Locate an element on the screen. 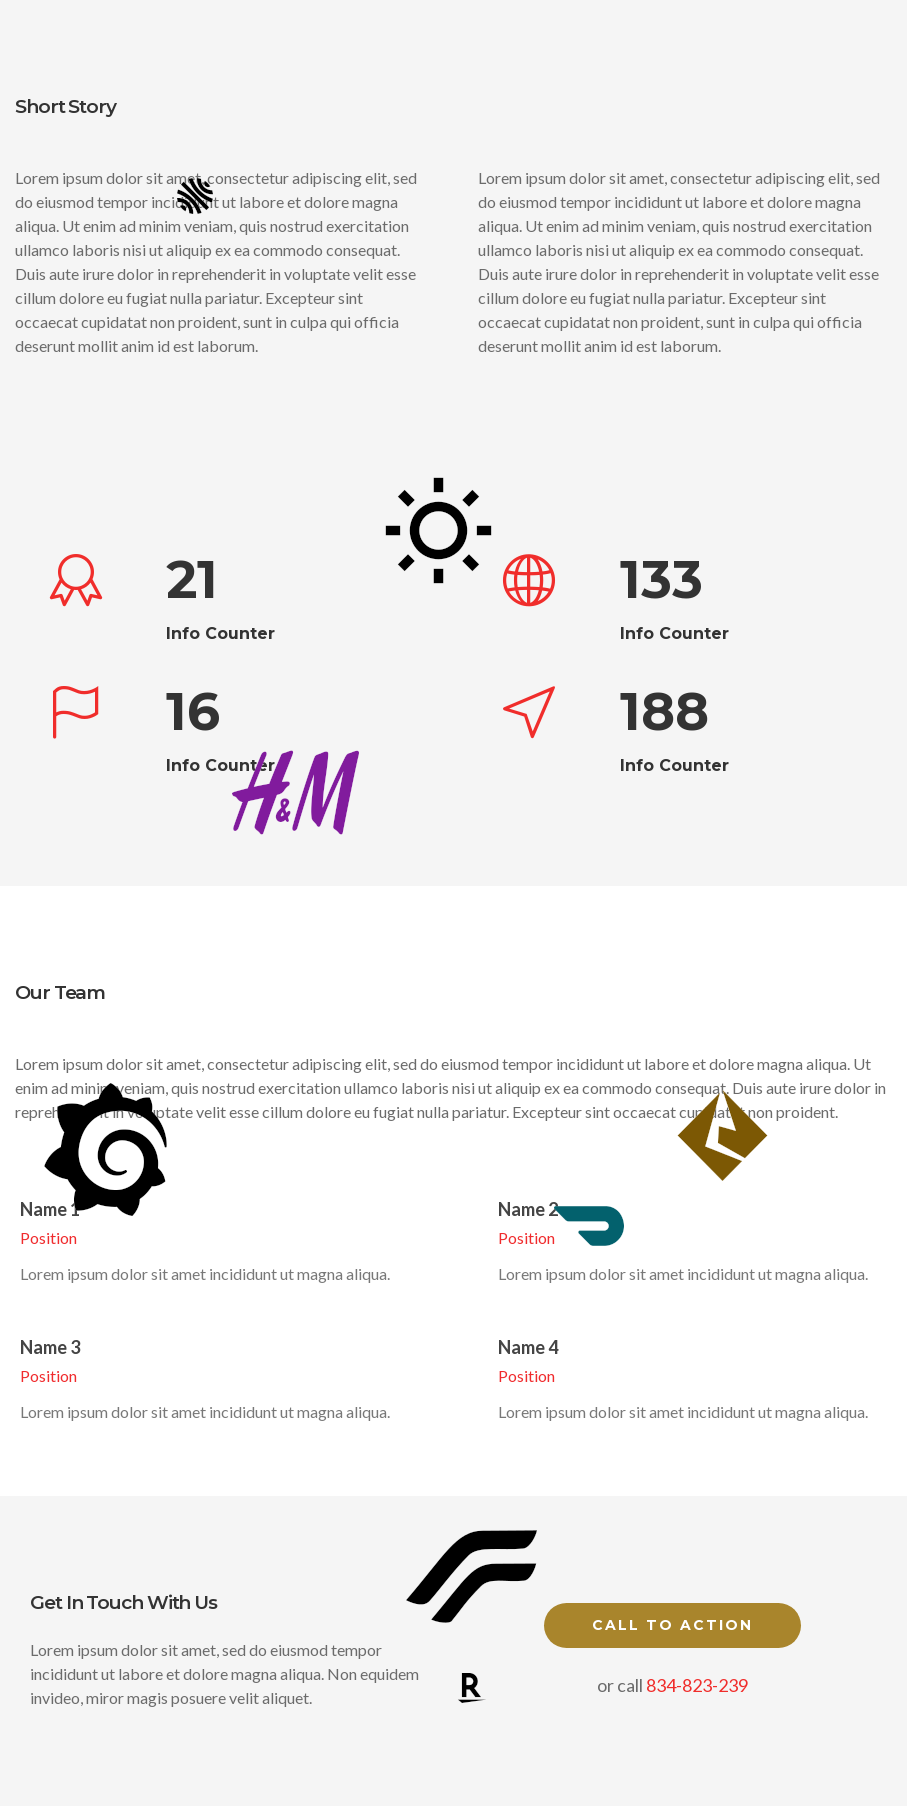  open the H&M shopping app is located at coordinates (295, 792).